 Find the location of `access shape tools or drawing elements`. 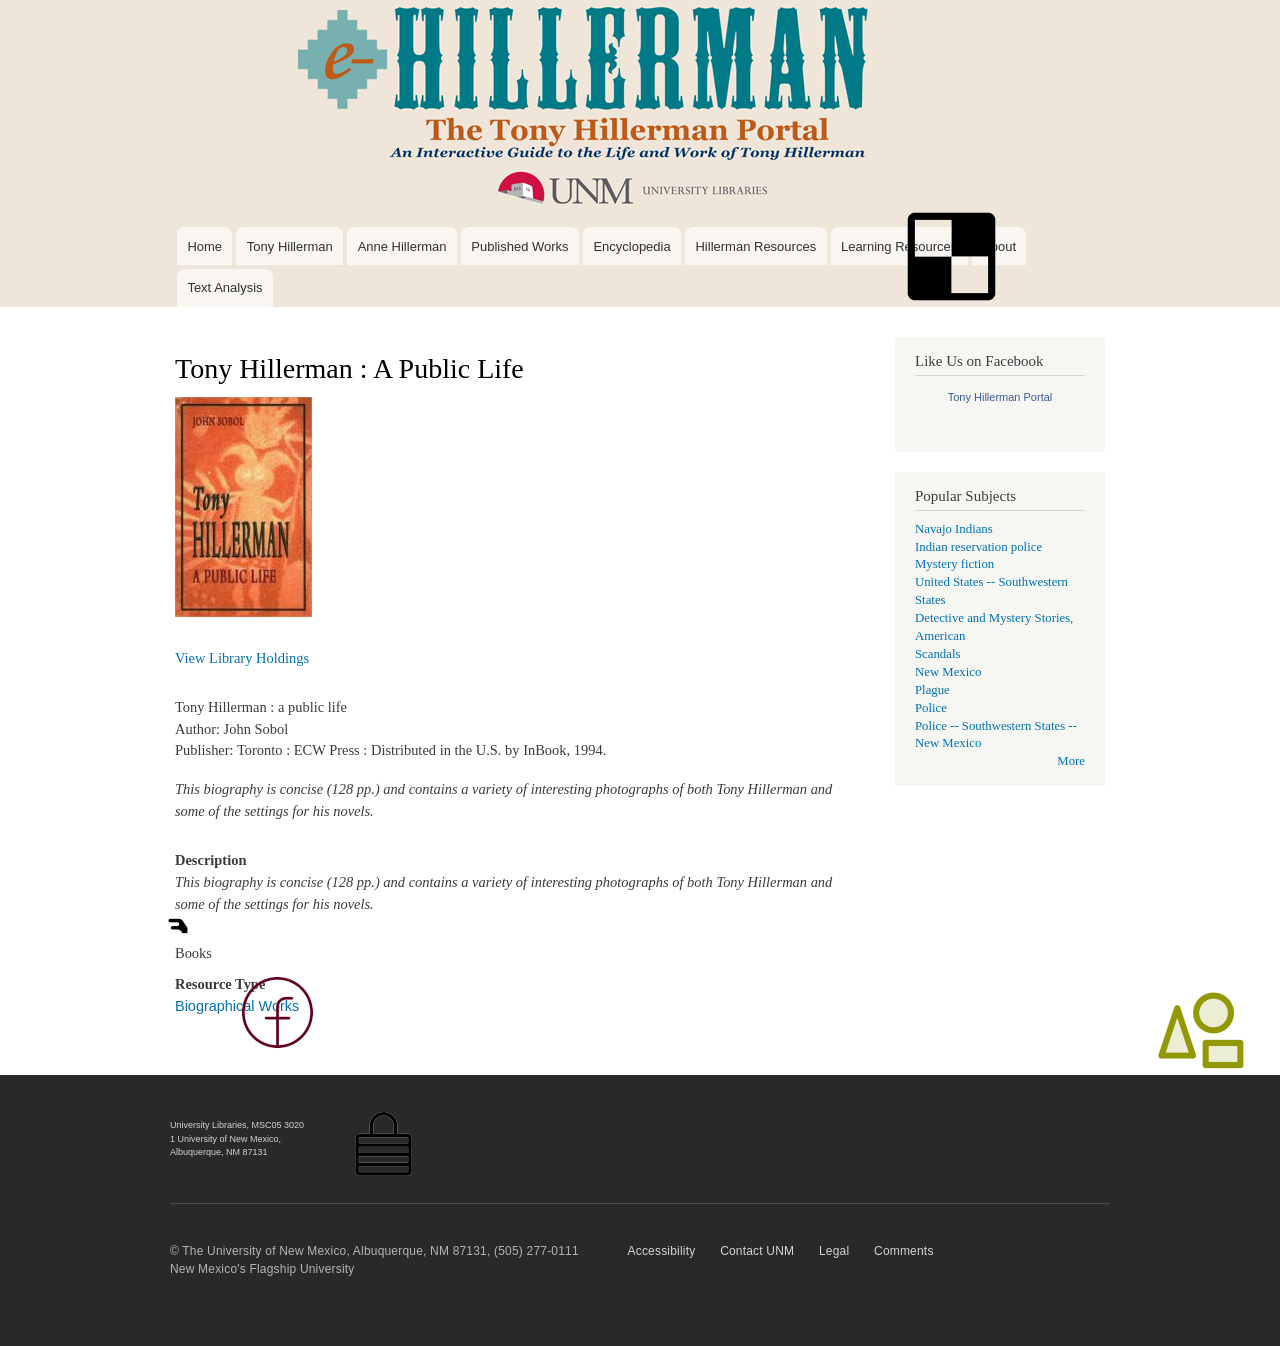

access shape tools or drawing elements is located at coordinates (1202, 1033).